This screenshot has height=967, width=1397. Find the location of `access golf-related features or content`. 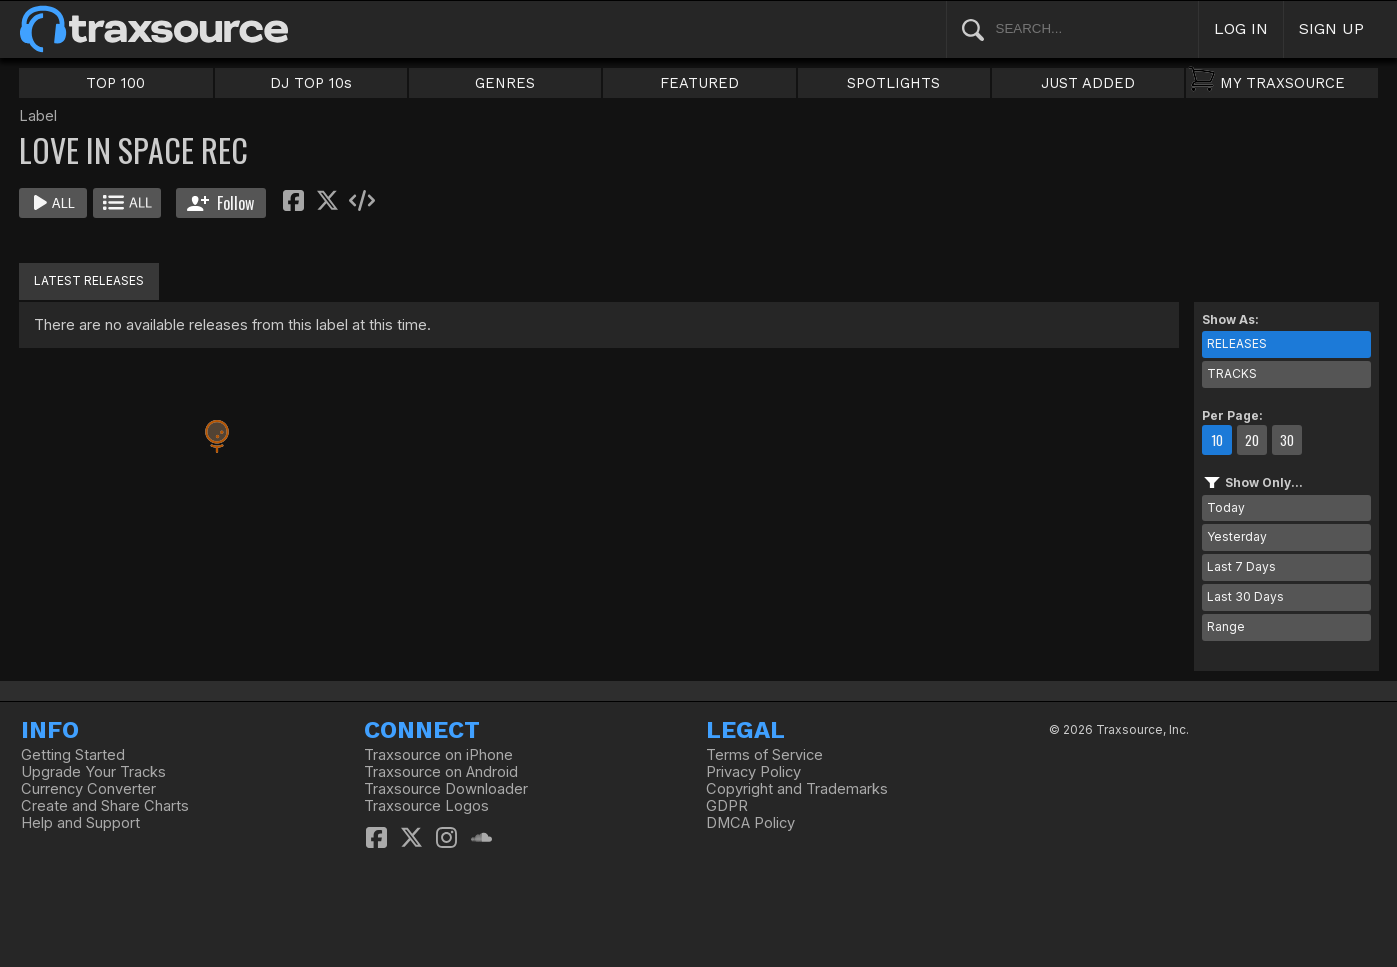

access golf-related features or content is located at coordinates (217, 436).